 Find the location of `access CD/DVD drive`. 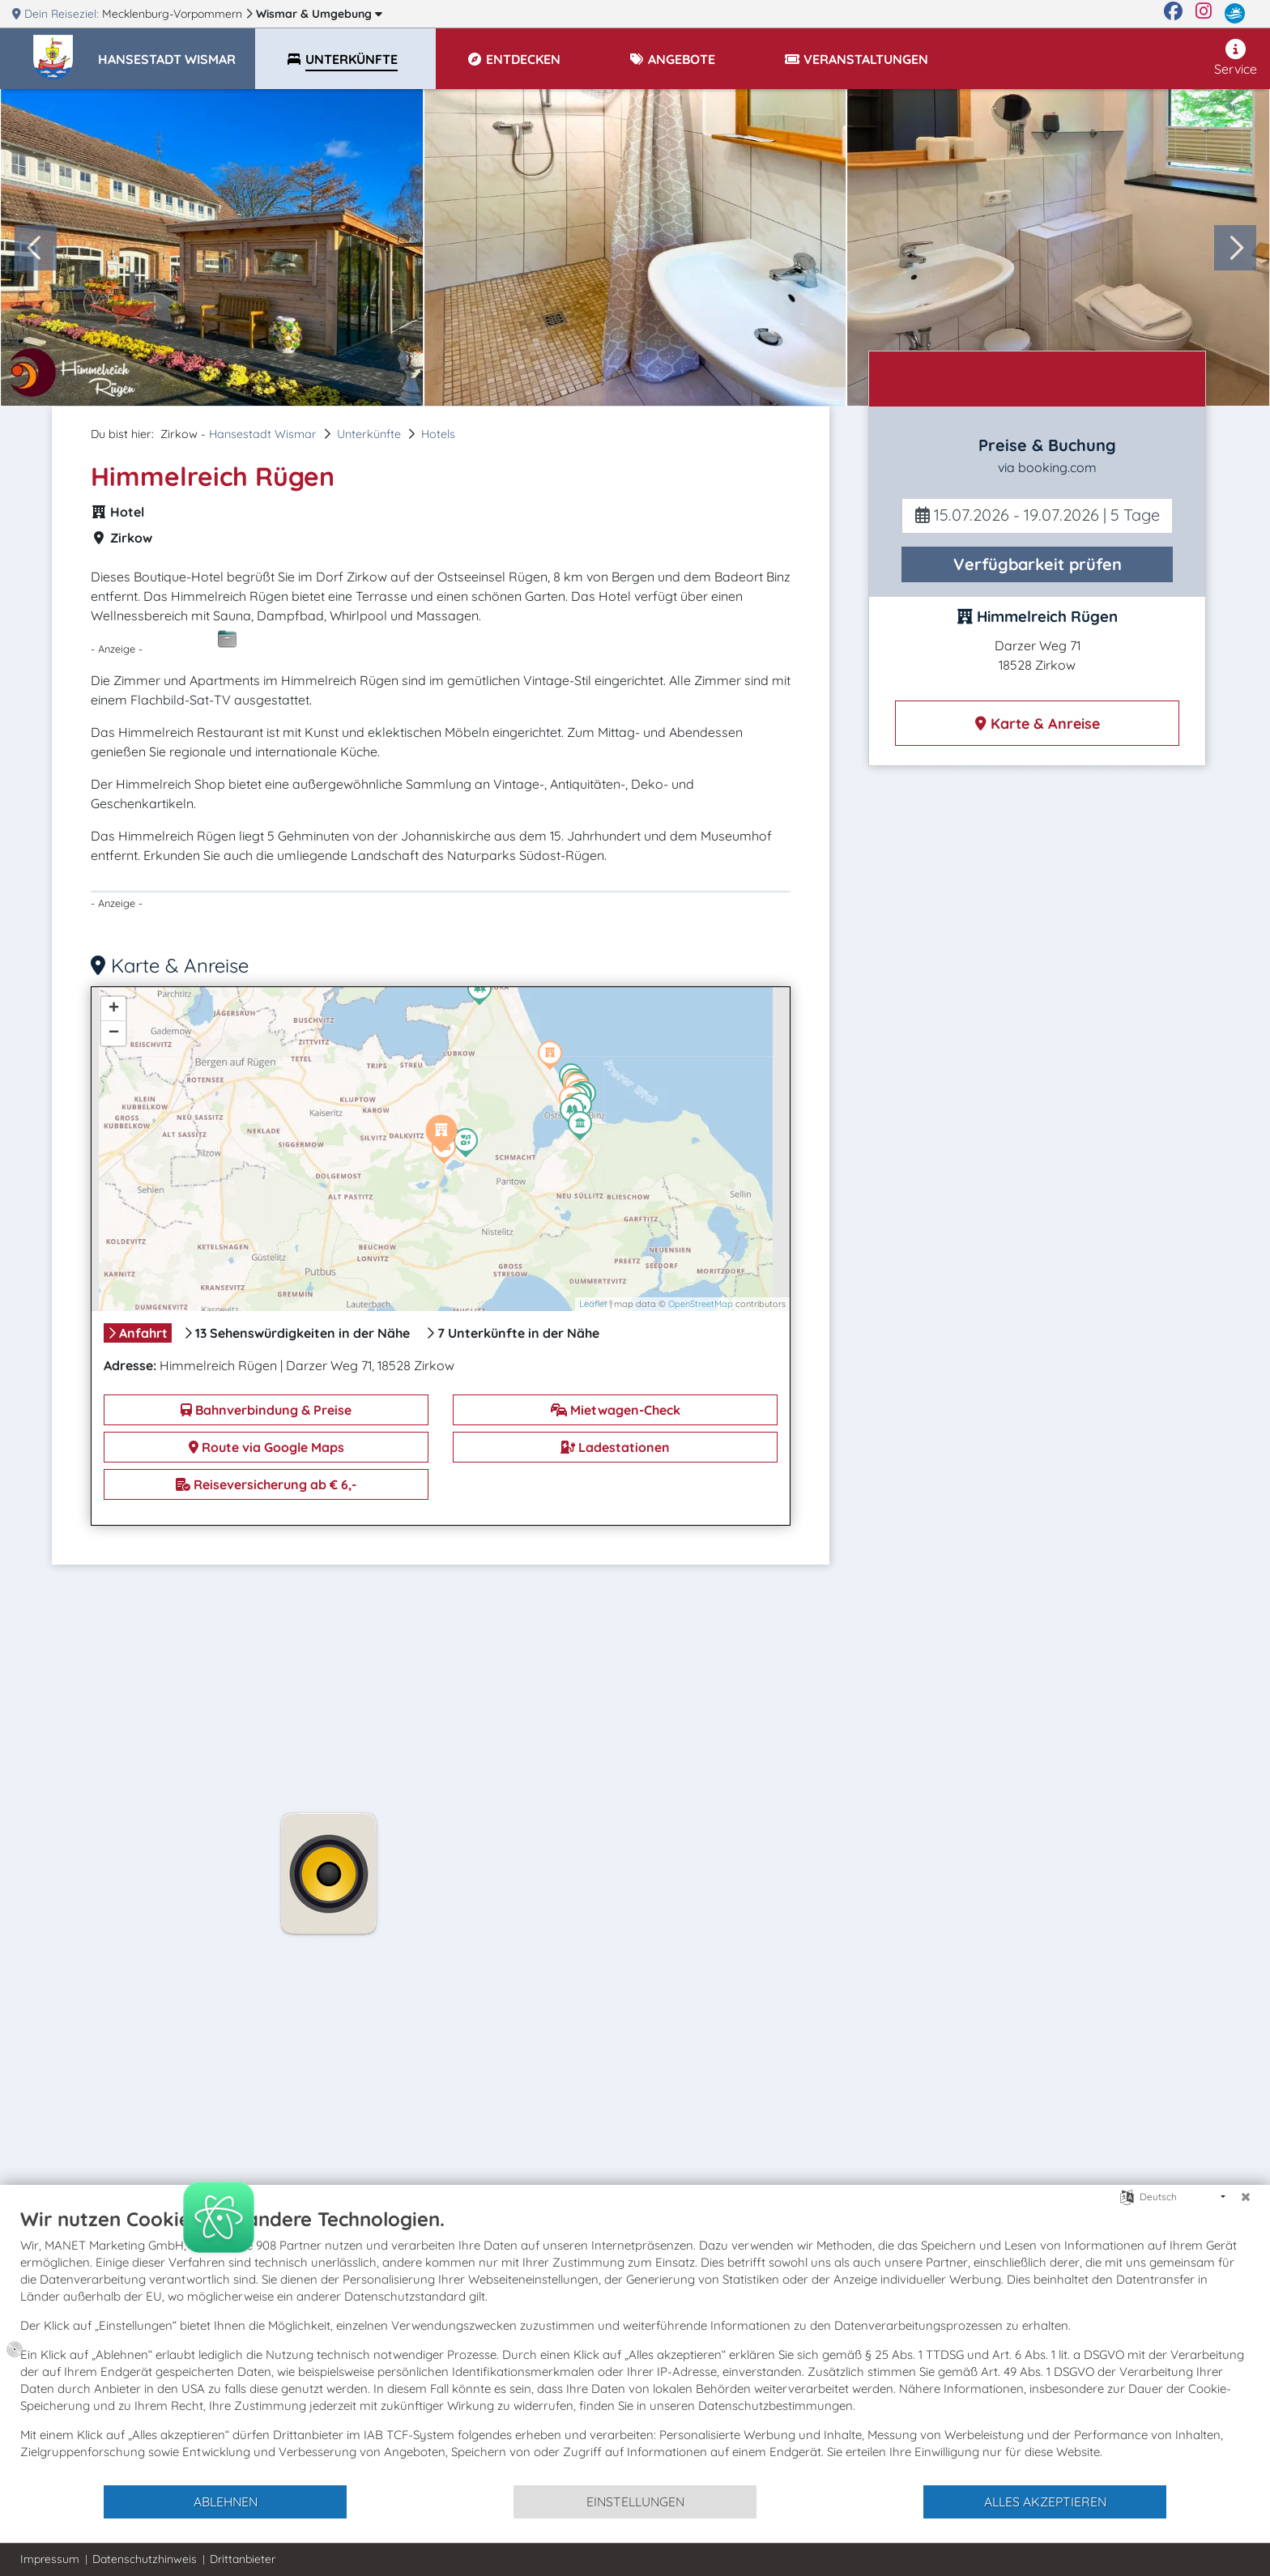

access CD/DVD drive is located at coordinates (15, 2349).